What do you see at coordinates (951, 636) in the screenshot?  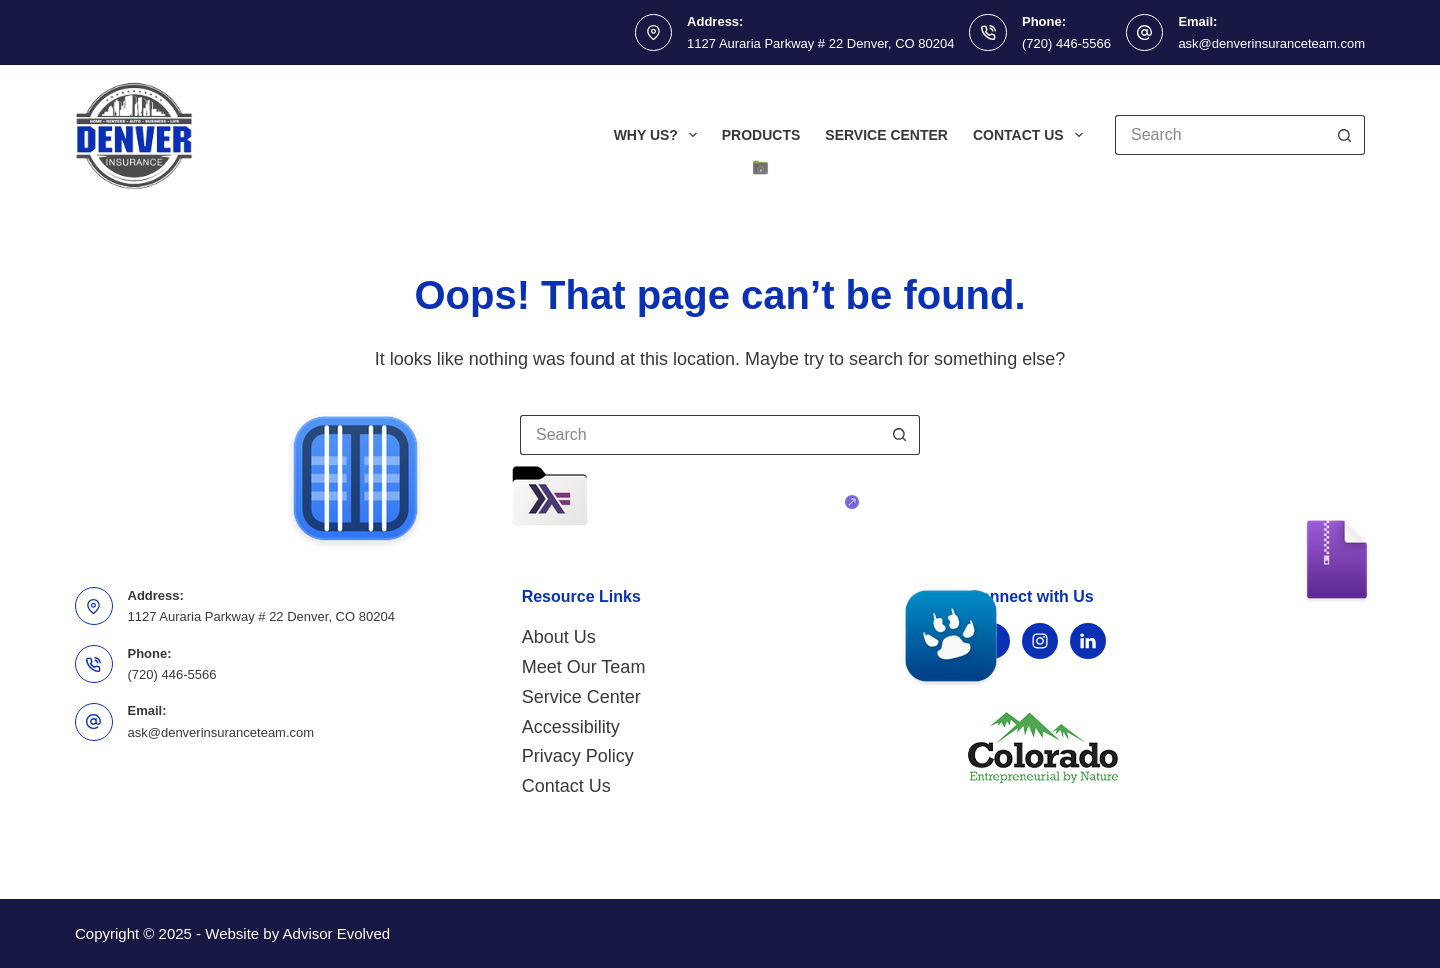 I see `open lazarus IDE application` at bounding box center [951, 636].